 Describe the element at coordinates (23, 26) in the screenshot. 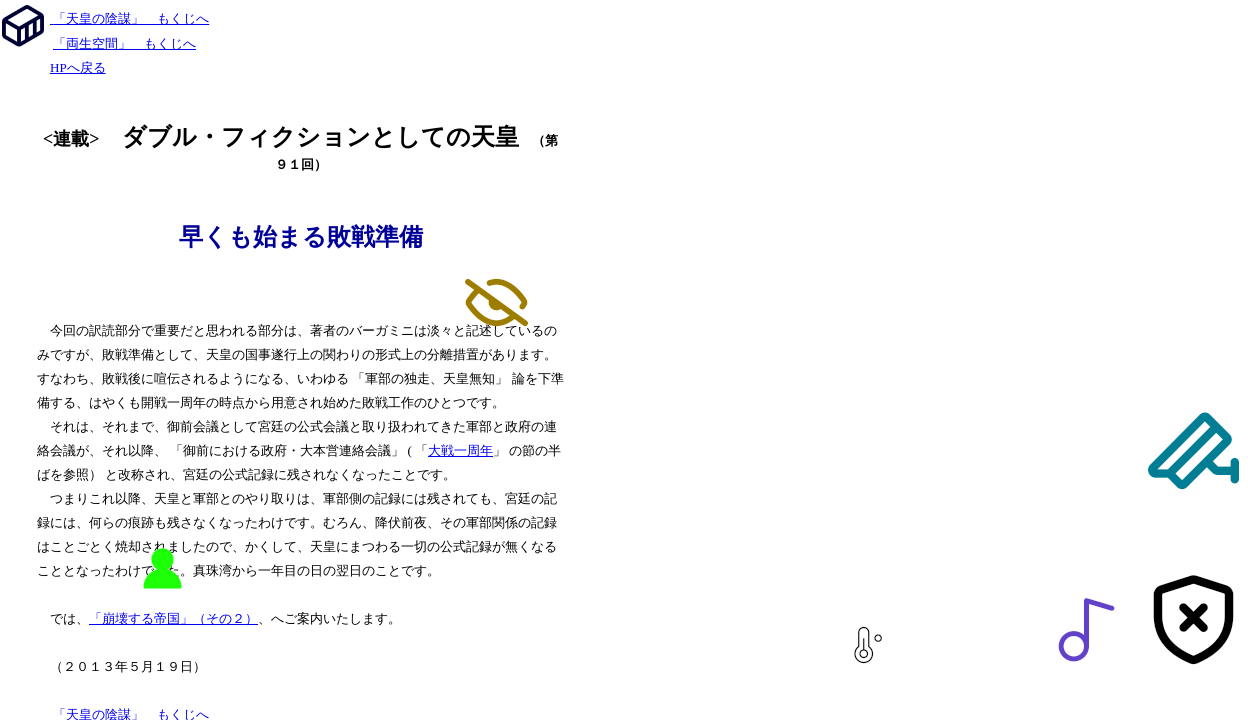

I see `view container or package details` at that location.